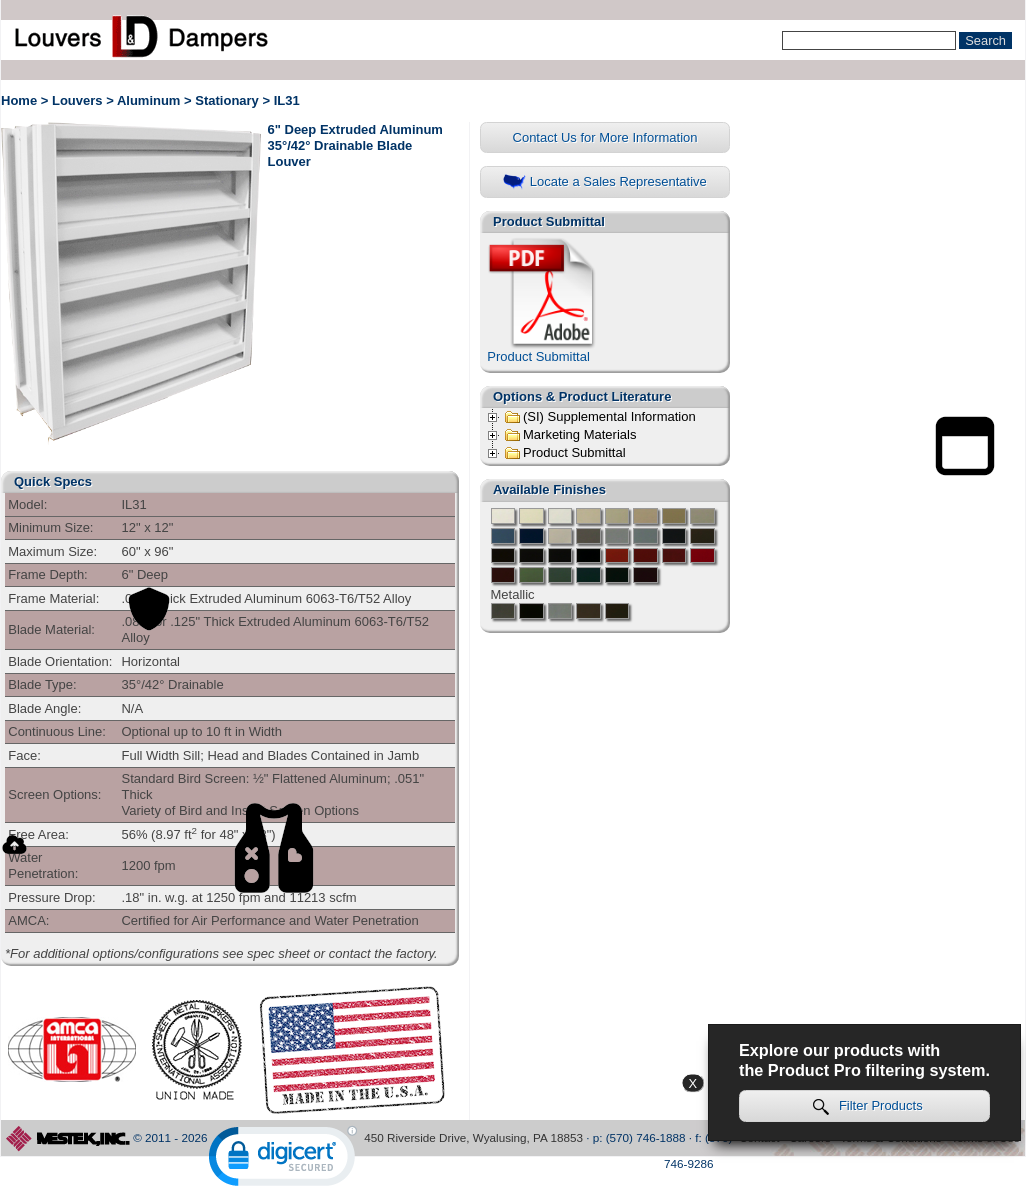 This screenshot has height=1196, width=1026. What do you see at coordinates (965, 446) in the screenshot?
I see `toggle the navigation bar visibility` at bounding box center [965, 446].